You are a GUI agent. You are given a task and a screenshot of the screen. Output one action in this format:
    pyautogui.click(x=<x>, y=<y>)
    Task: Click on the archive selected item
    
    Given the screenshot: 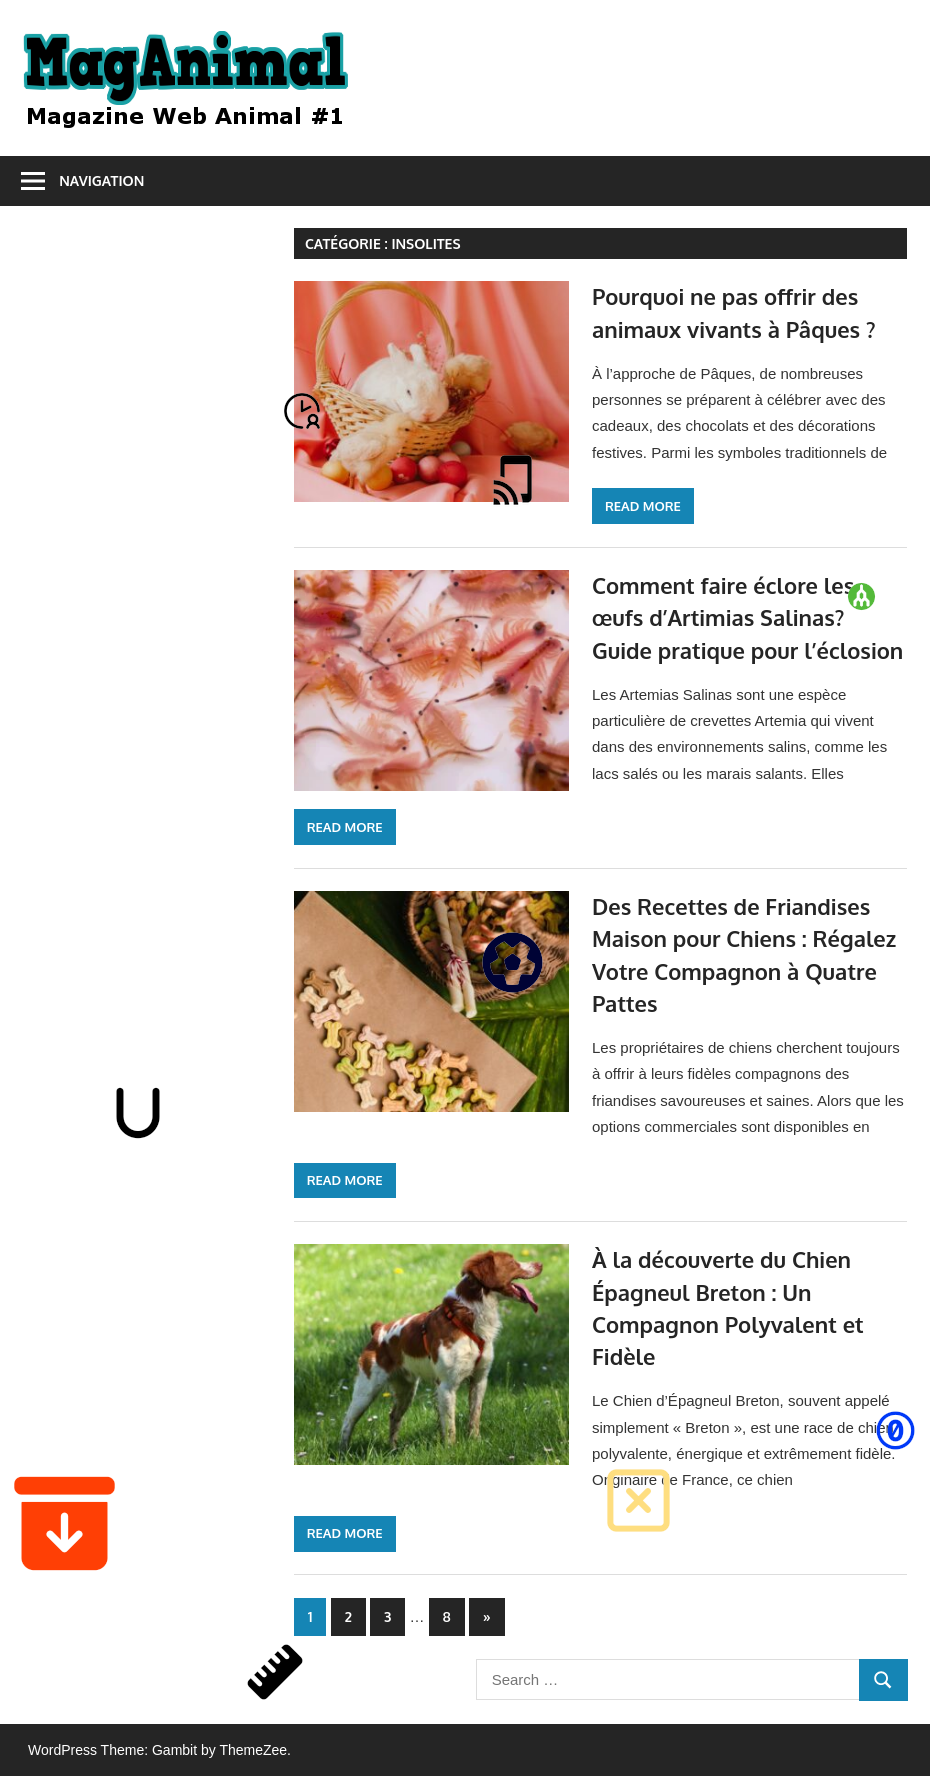 What is the action you would take?
    pyautogui.click(x=64, y=1523)
    